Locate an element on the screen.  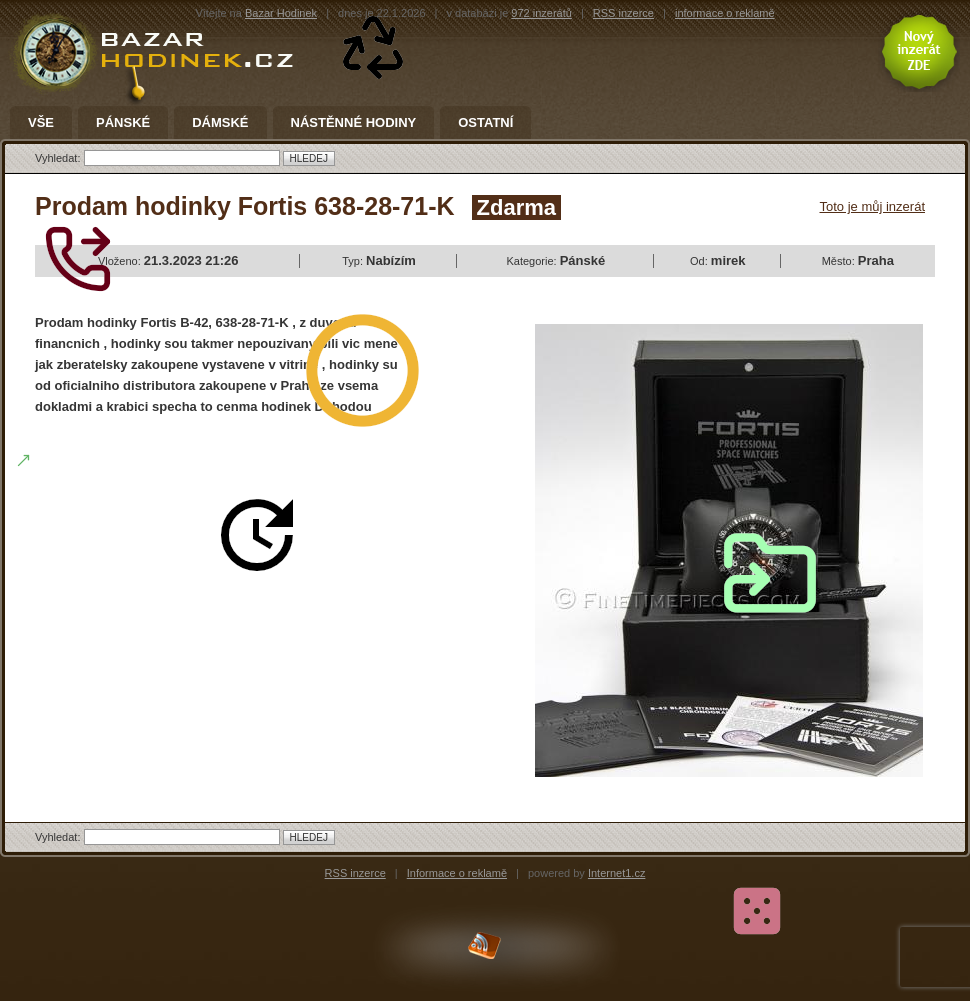
create a symbolic link to this folder is located at coordinates (770, 575).